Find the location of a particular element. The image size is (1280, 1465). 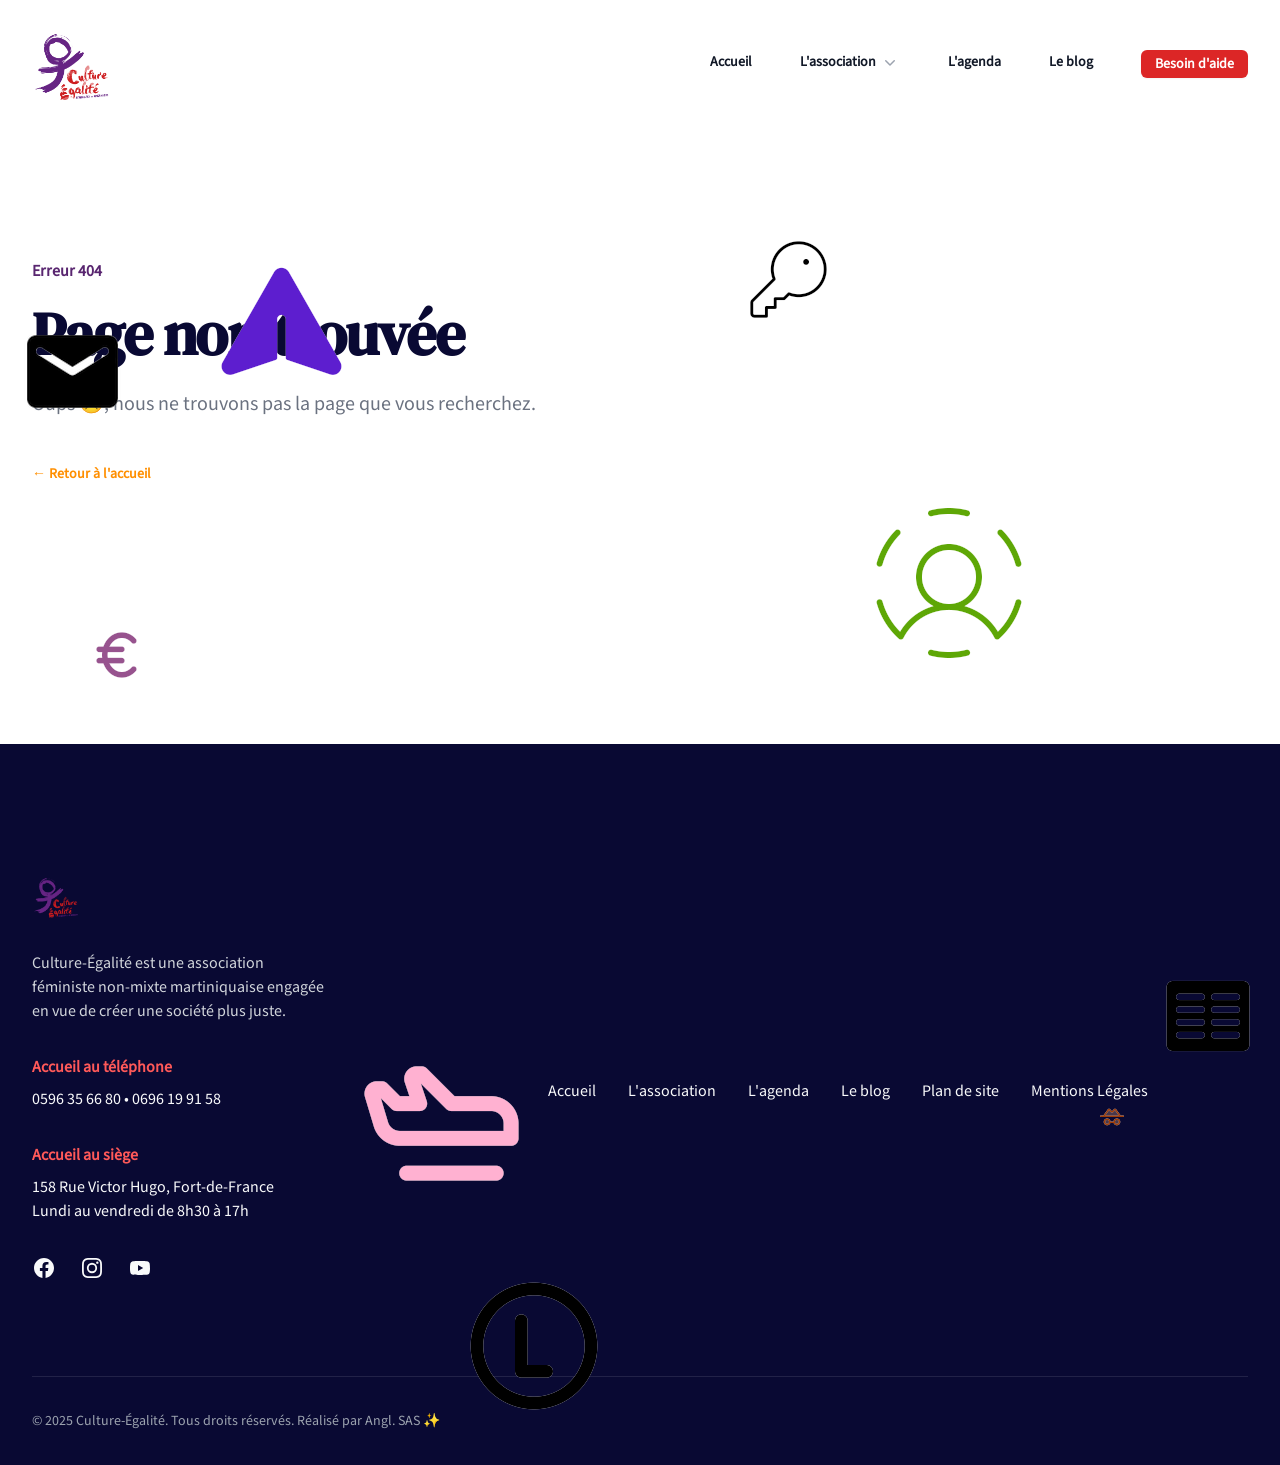

indicates a "large" size option is located at coordinates (534, 1346).